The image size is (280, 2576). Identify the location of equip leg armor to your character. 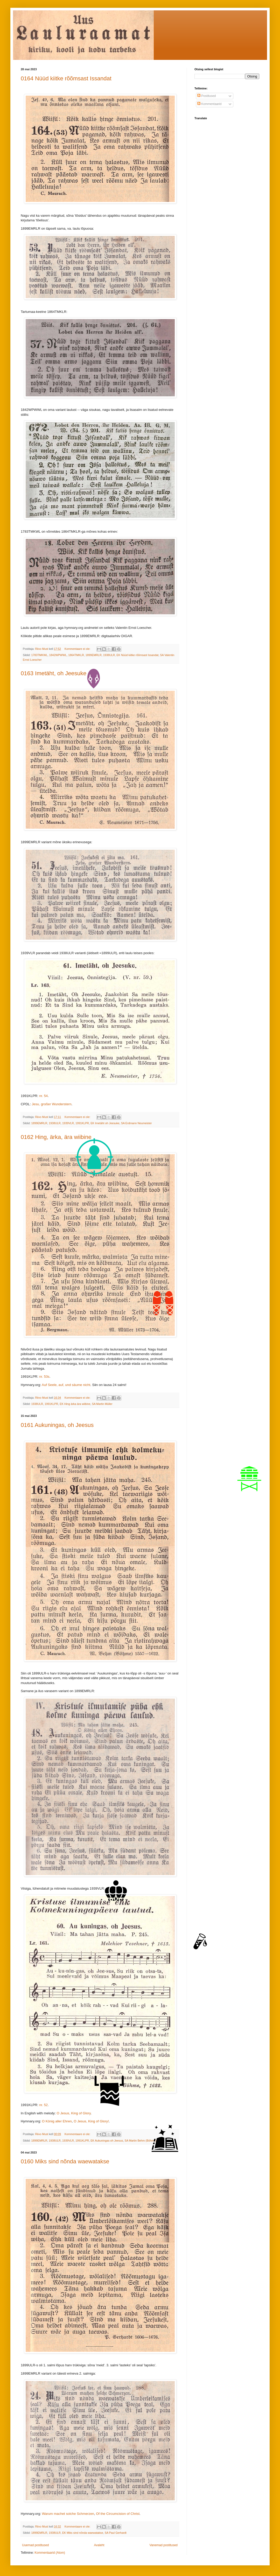
(163, 1303).